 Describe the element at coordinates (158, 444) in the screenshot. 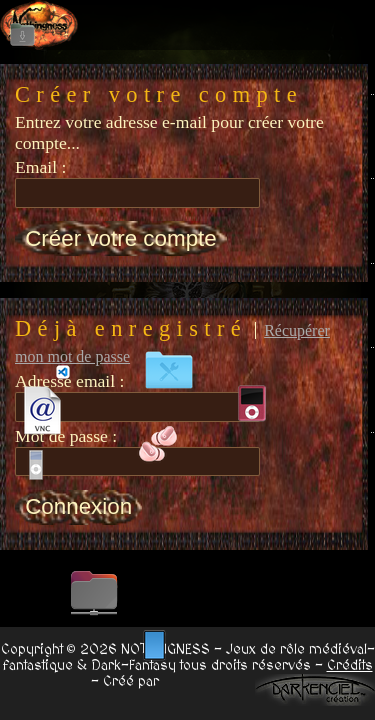

I see `connect to beats wireless earbuds` at that location.